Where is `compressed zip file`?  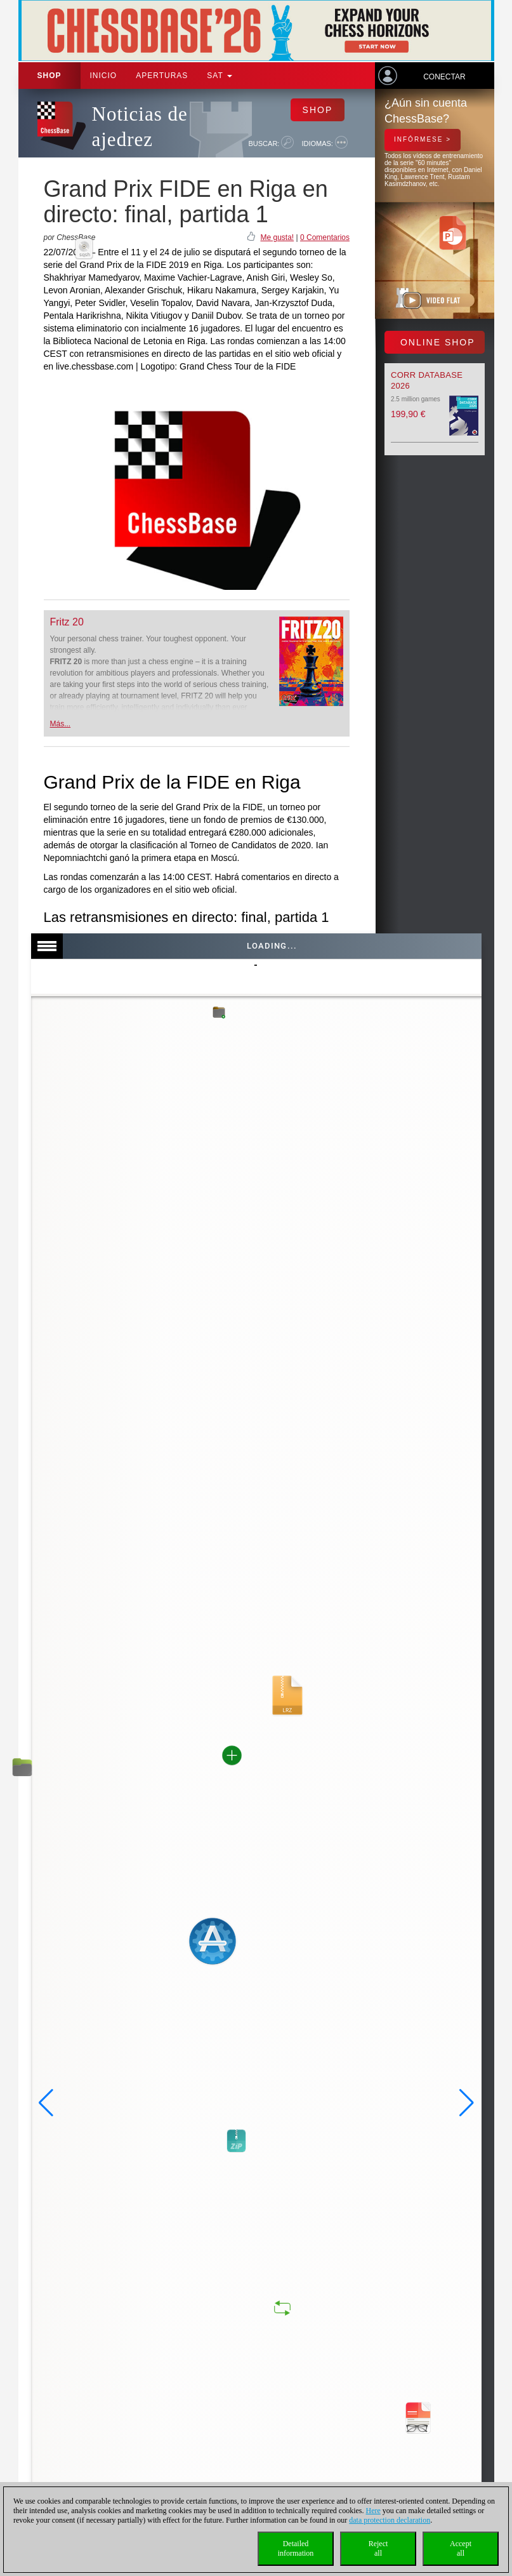
compressed zip file is located at coordinates (236, 2140).